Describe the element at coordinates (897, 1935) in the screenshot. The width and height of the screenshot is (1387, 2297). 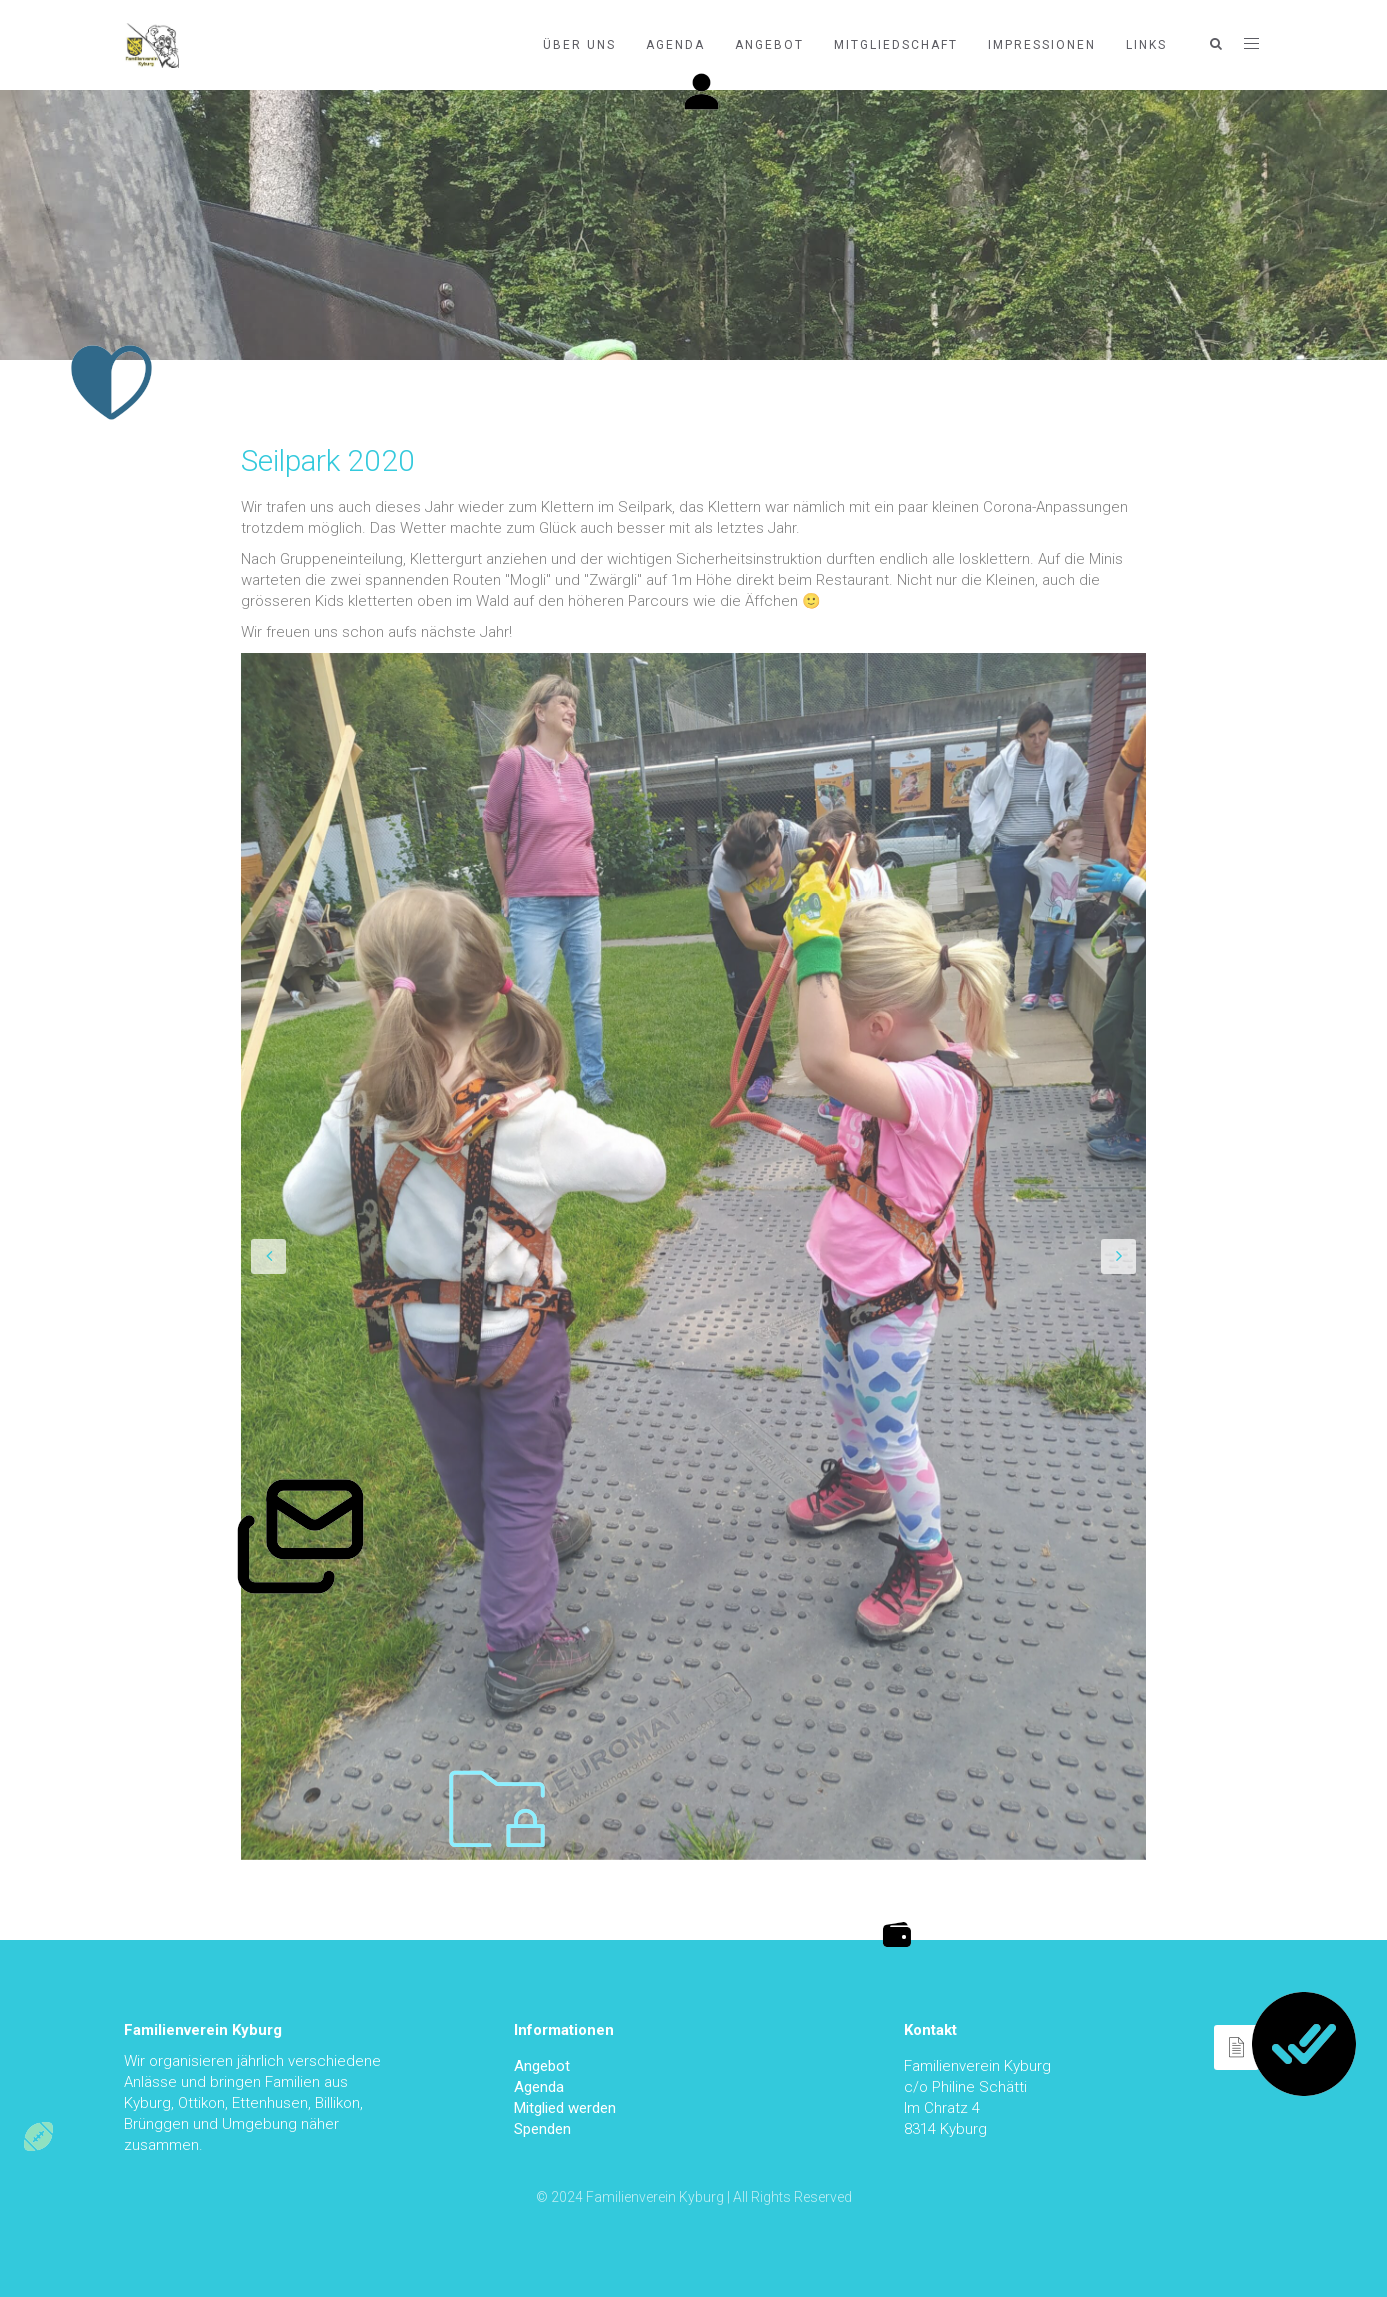
I see `access your wallet or payment methods` at that location.